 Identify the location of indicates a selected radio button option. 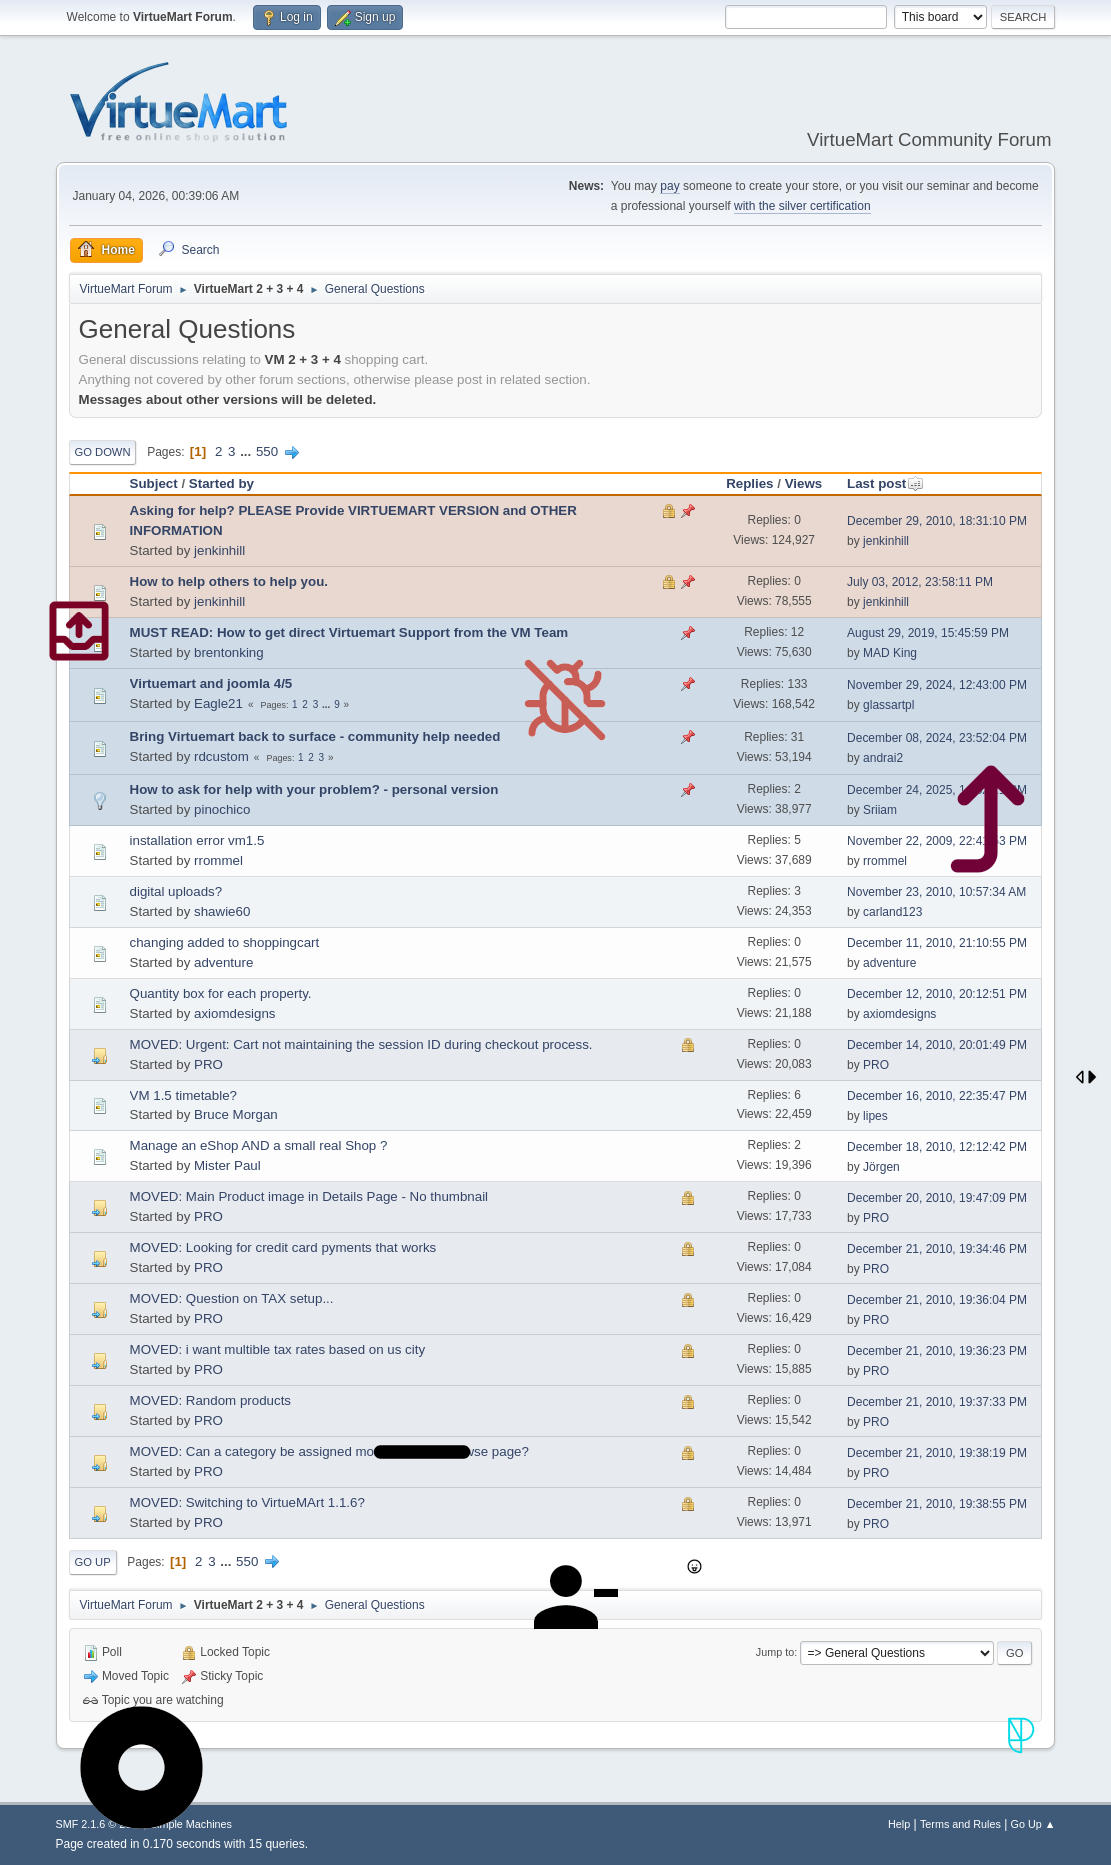
(141, 1767).